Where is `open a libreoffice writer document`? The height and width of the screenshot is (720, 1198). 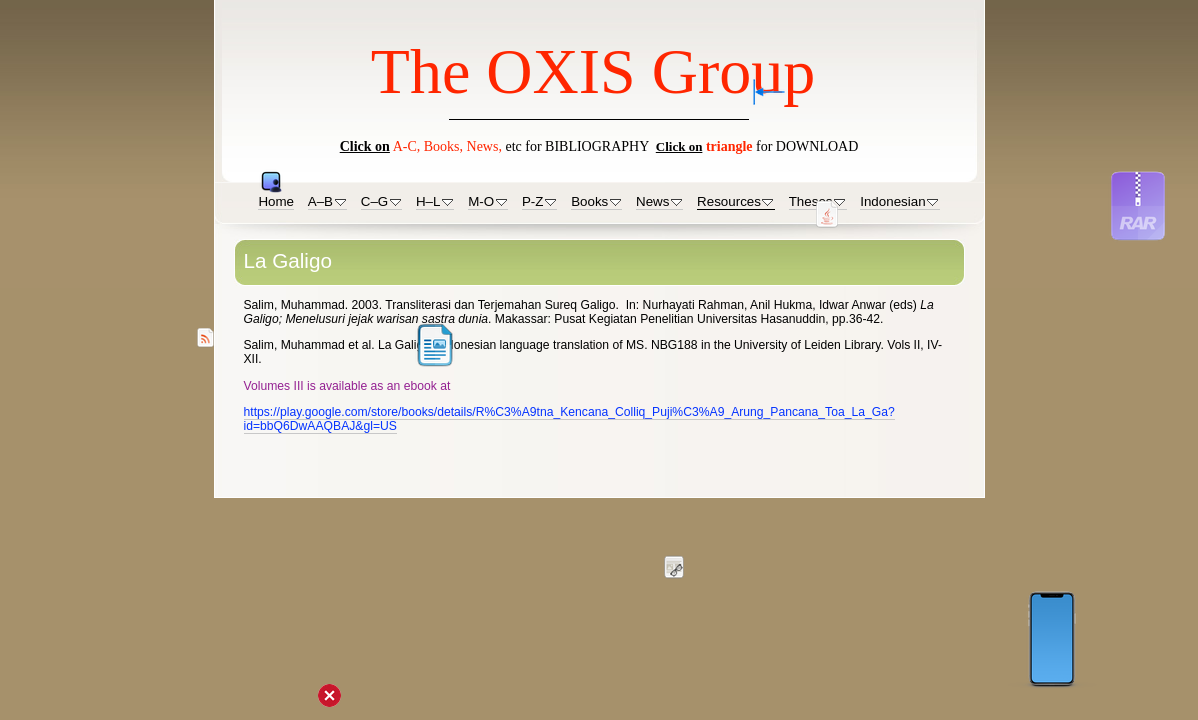 open a libreoffice writer document is located at coordinates (435, 345).